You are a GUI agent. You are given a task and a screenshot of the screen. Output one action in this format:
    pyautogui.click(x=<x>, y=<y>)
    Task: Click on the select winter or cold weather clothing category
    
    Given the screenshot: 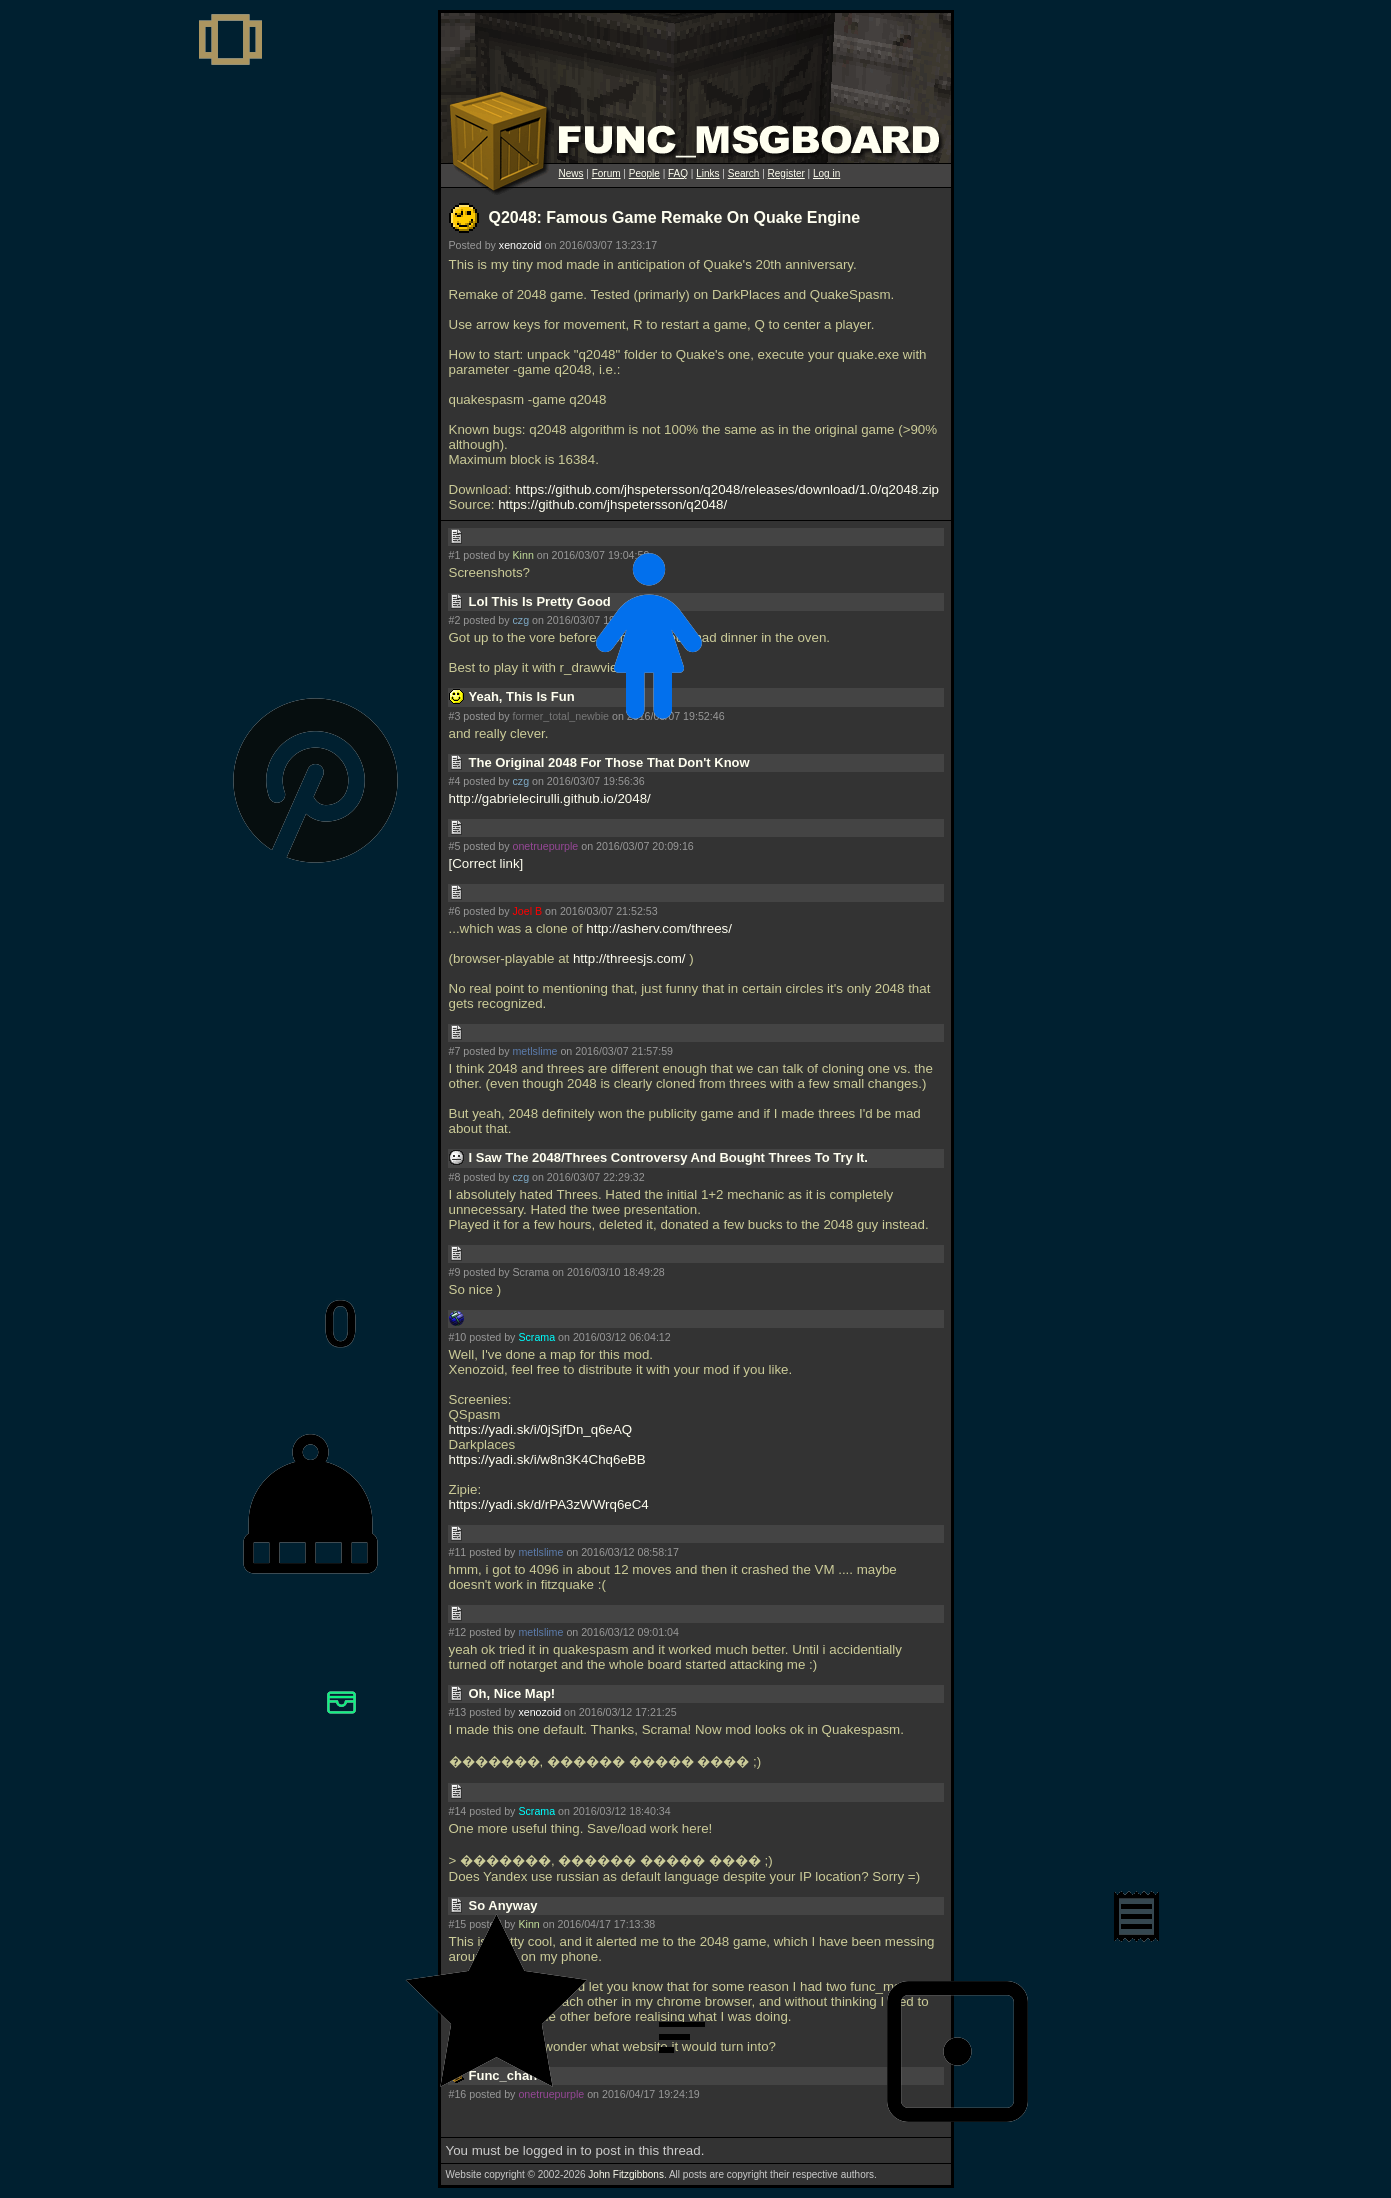 What is the action you would take?
    pyautogui.click(x=310, y=1511)
    